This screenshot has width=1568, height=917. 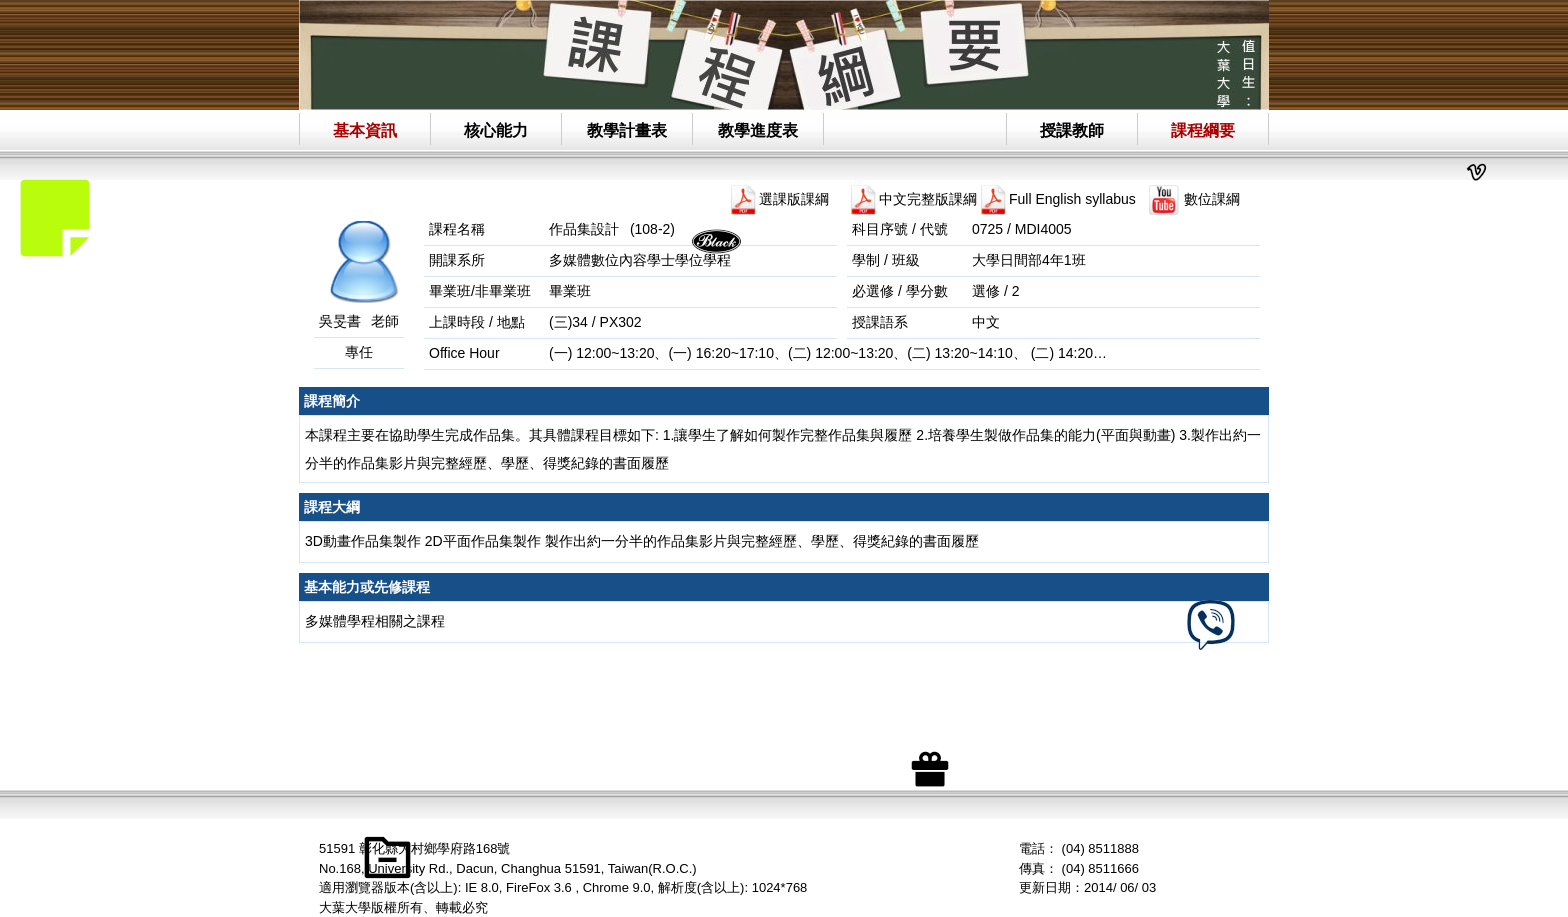 What do you see at coordinates (716, 241) in the screenshot?
I see `black brand logo` at bounding box center [716, 241].